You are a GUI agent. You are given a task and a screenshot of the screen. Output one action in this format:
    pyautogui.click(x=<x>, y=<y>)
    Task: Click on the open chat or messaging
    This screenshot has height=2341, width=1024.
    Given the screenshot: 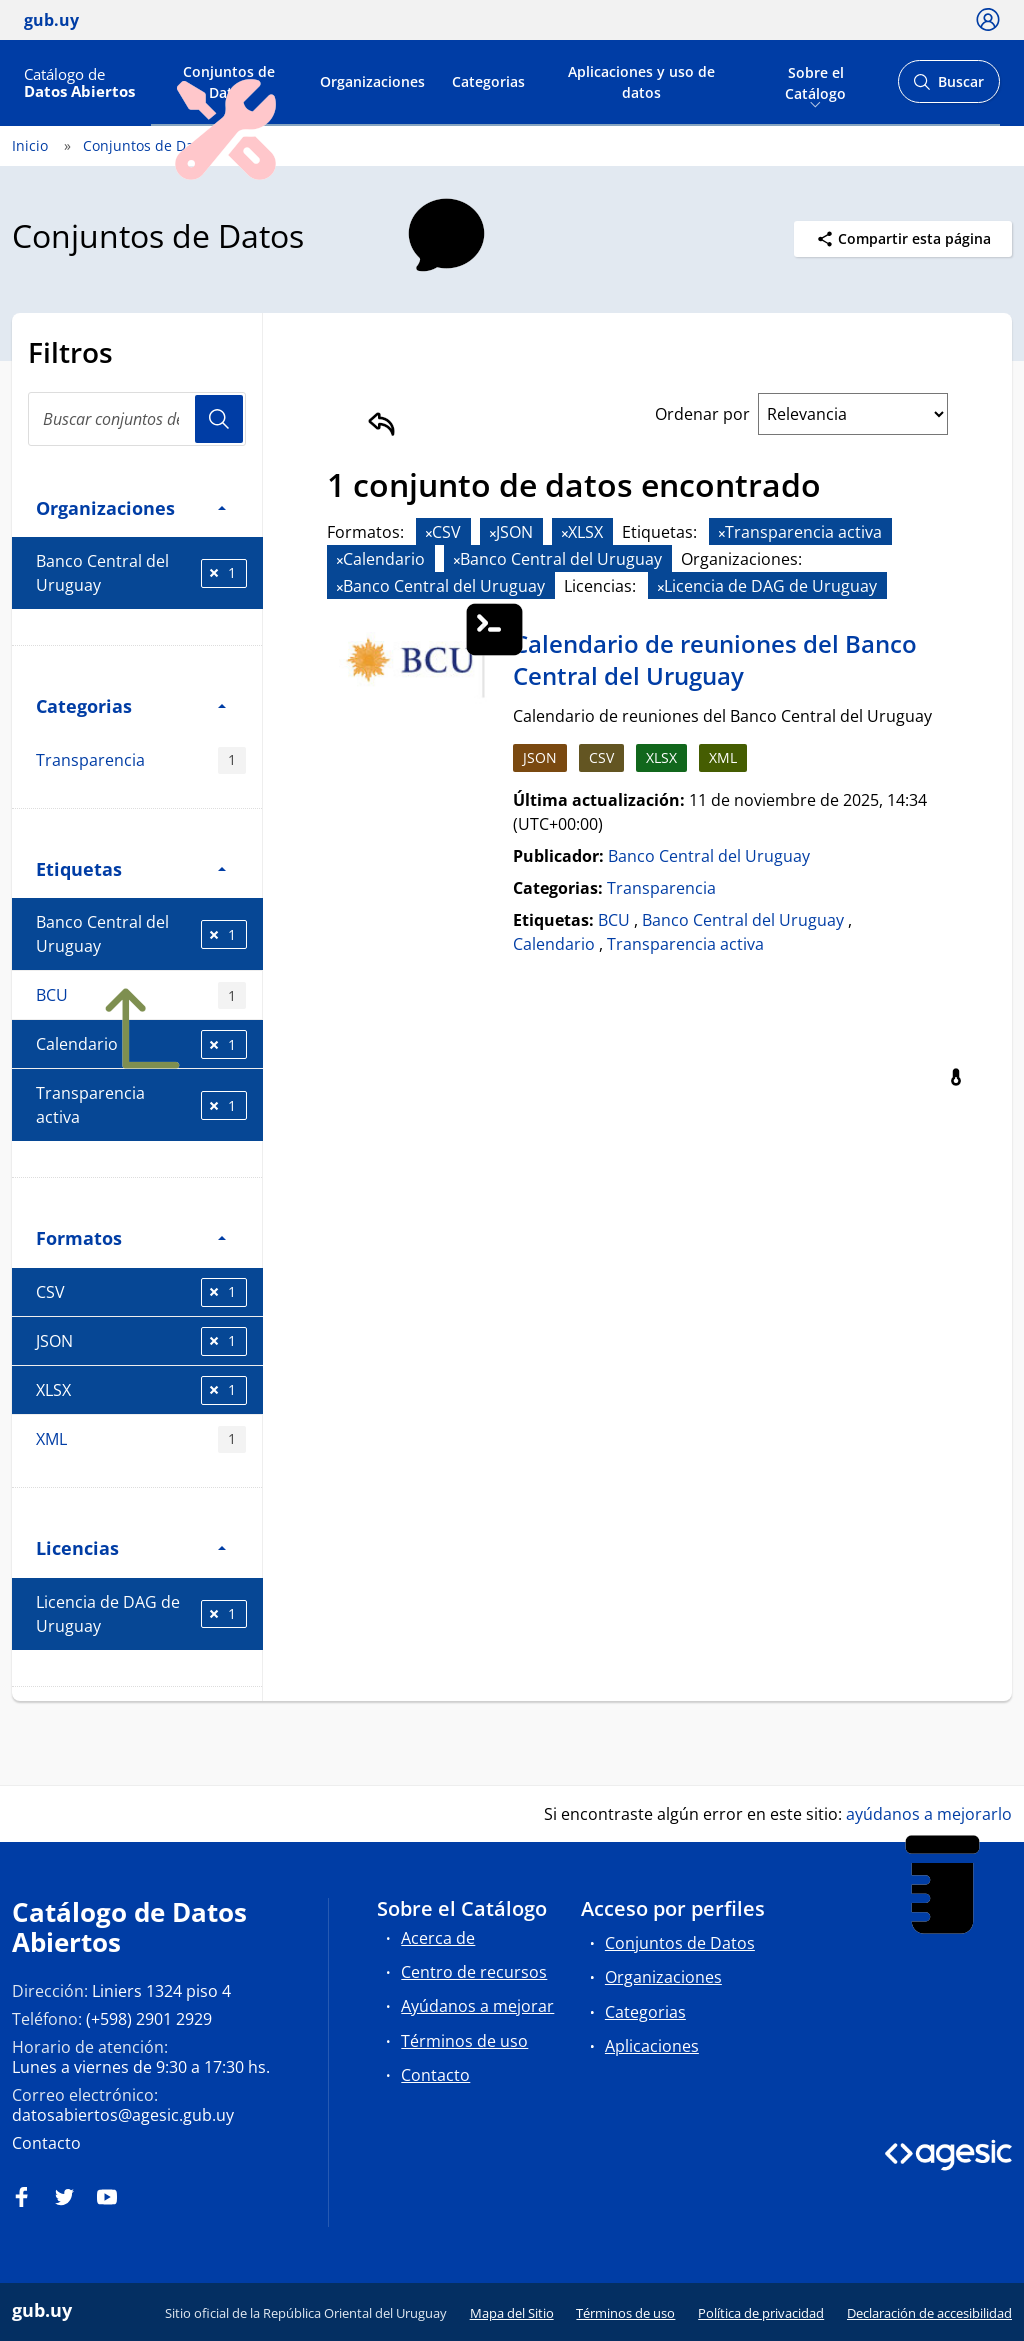 What is the action you would take?
    pyautogui.click(x=446, y=233)
    